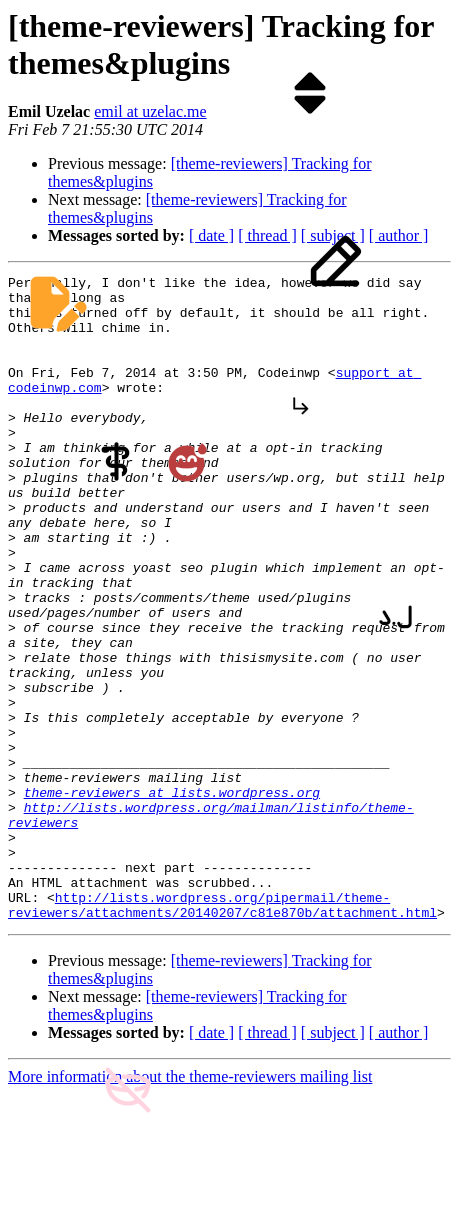 The width and height of the screenshot is (459, 1223). What do you see at coordinates (335, 262) in the screenshot?
I see `edit text or content` at bounding box center [335, 262].